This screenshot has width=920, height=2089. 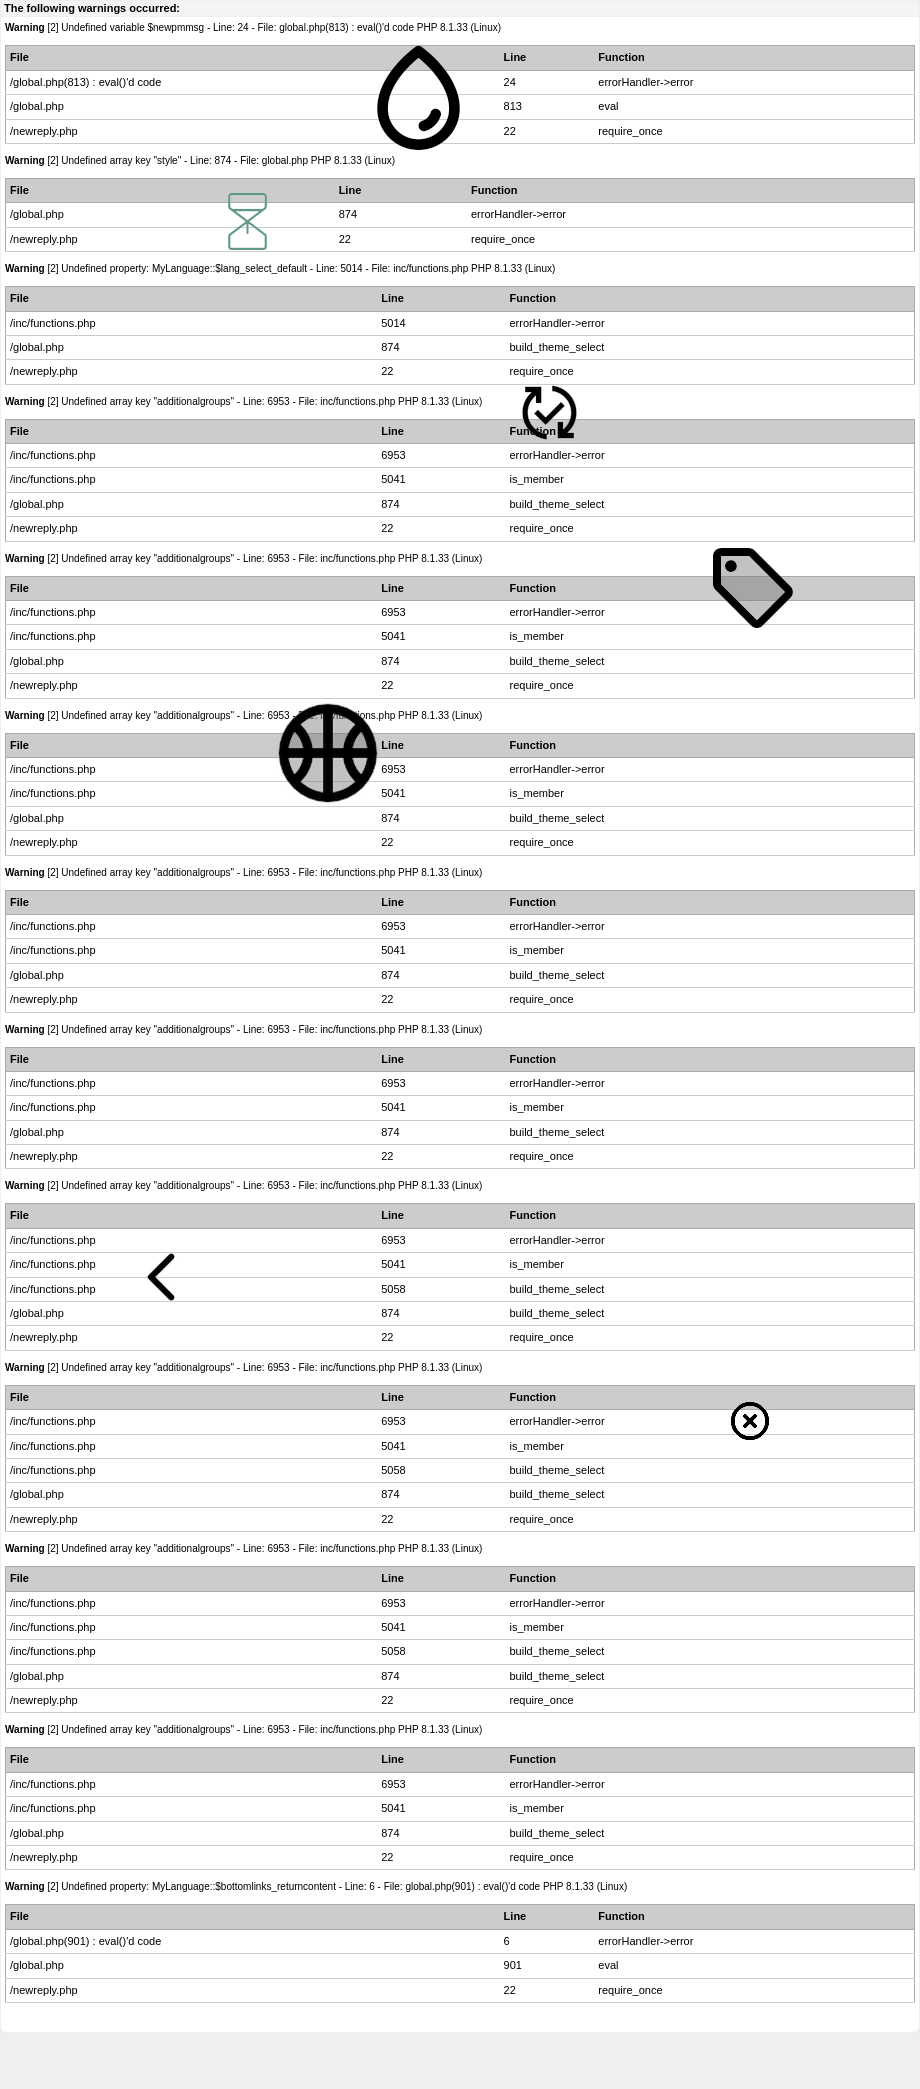 I want to click on indicates a process is in progress, so click(x=247, y=221).